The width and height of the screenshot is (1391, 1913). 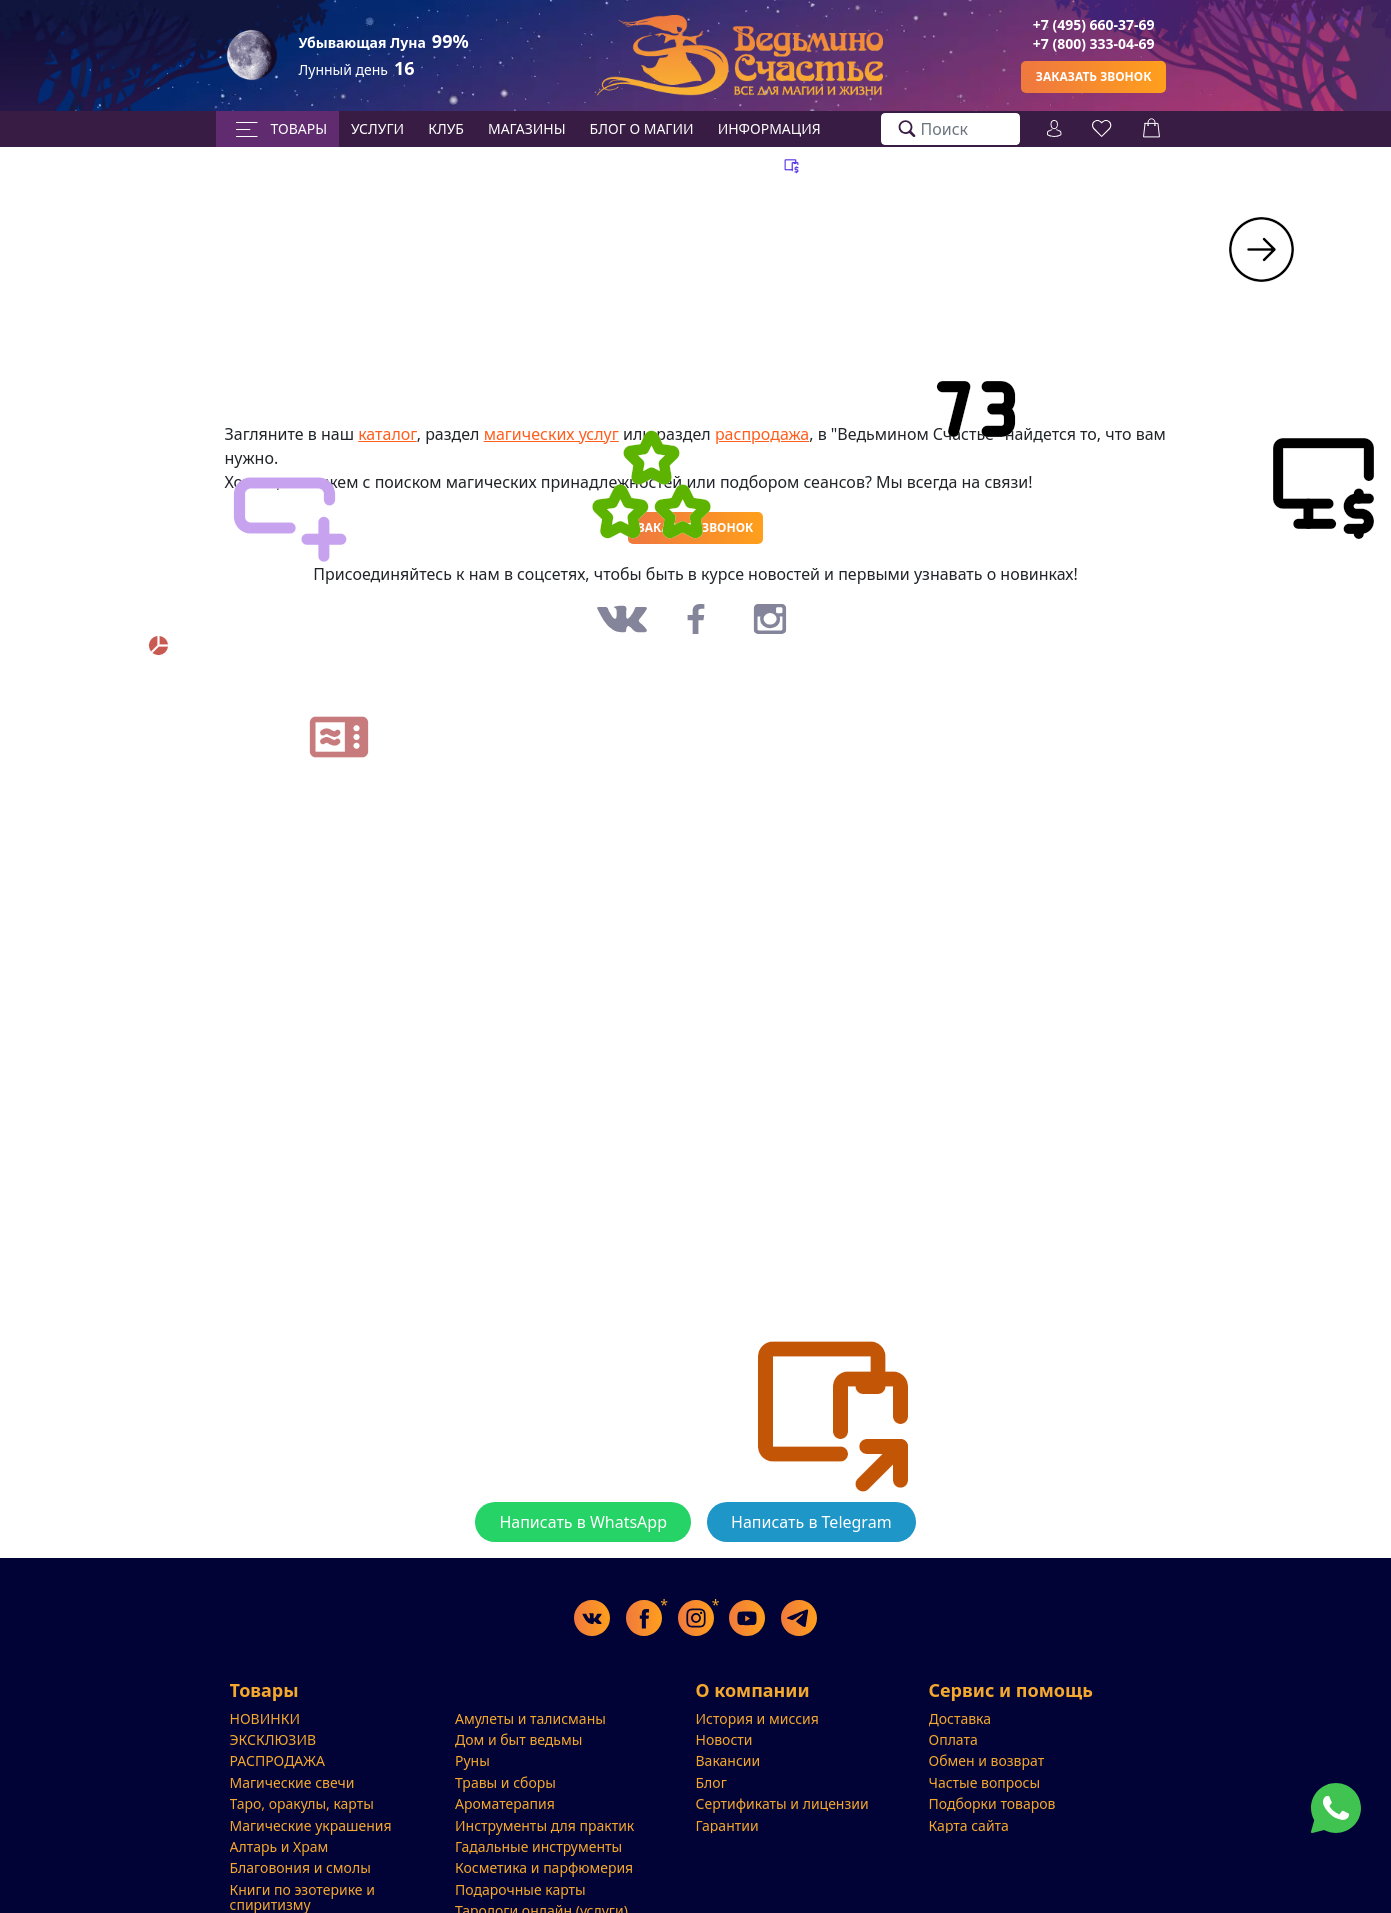 What do you see at coordinates (284, 505) in the screenshot?
I see `add a new variable` at bounding box center [284, 505].